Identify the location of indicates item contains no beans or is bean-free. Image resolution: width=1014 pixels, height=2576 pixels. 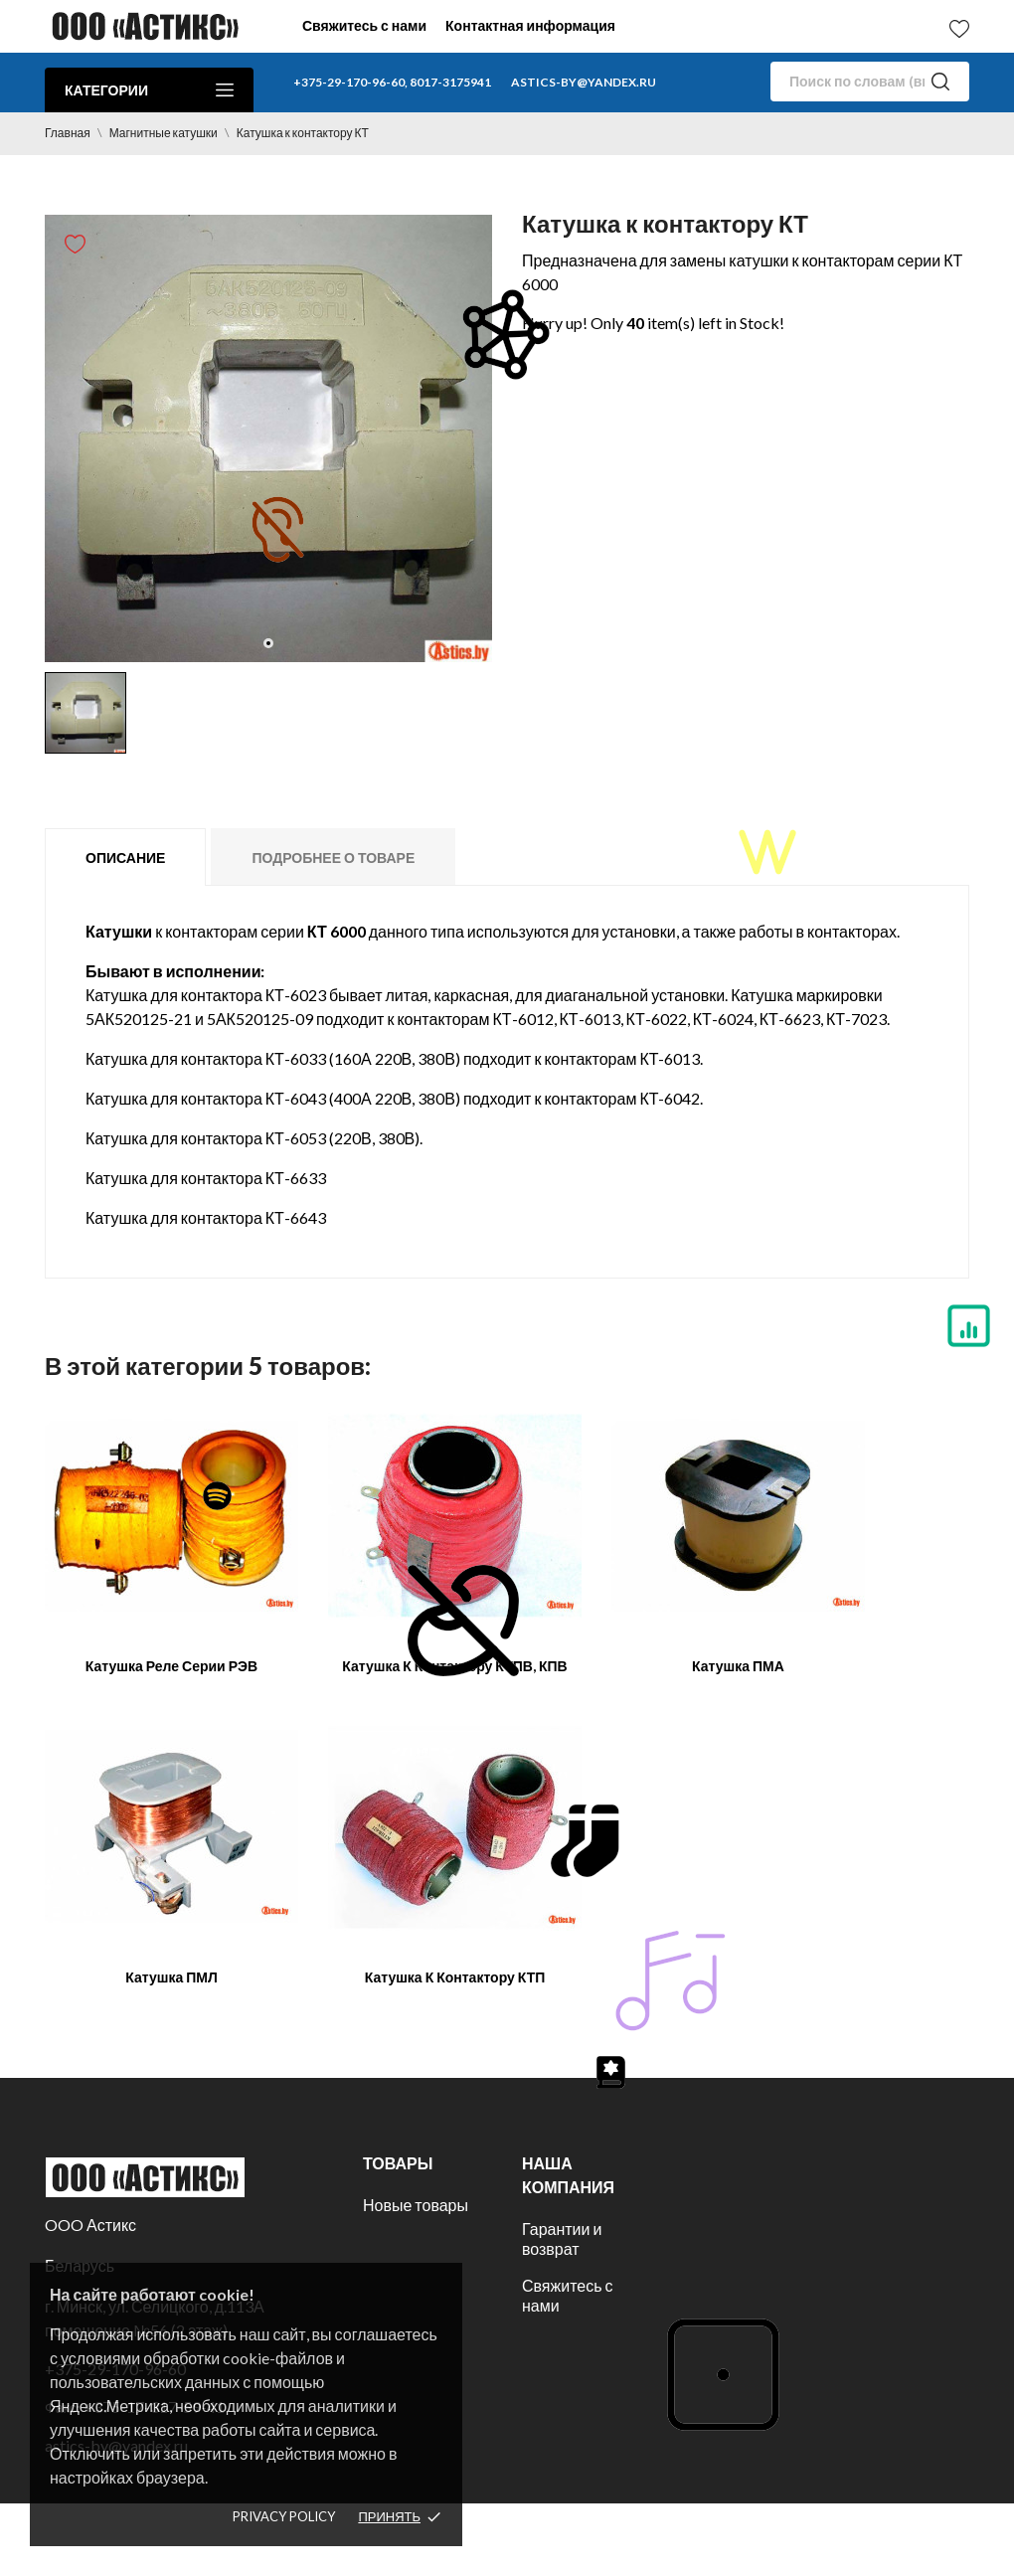
(463, 1621).